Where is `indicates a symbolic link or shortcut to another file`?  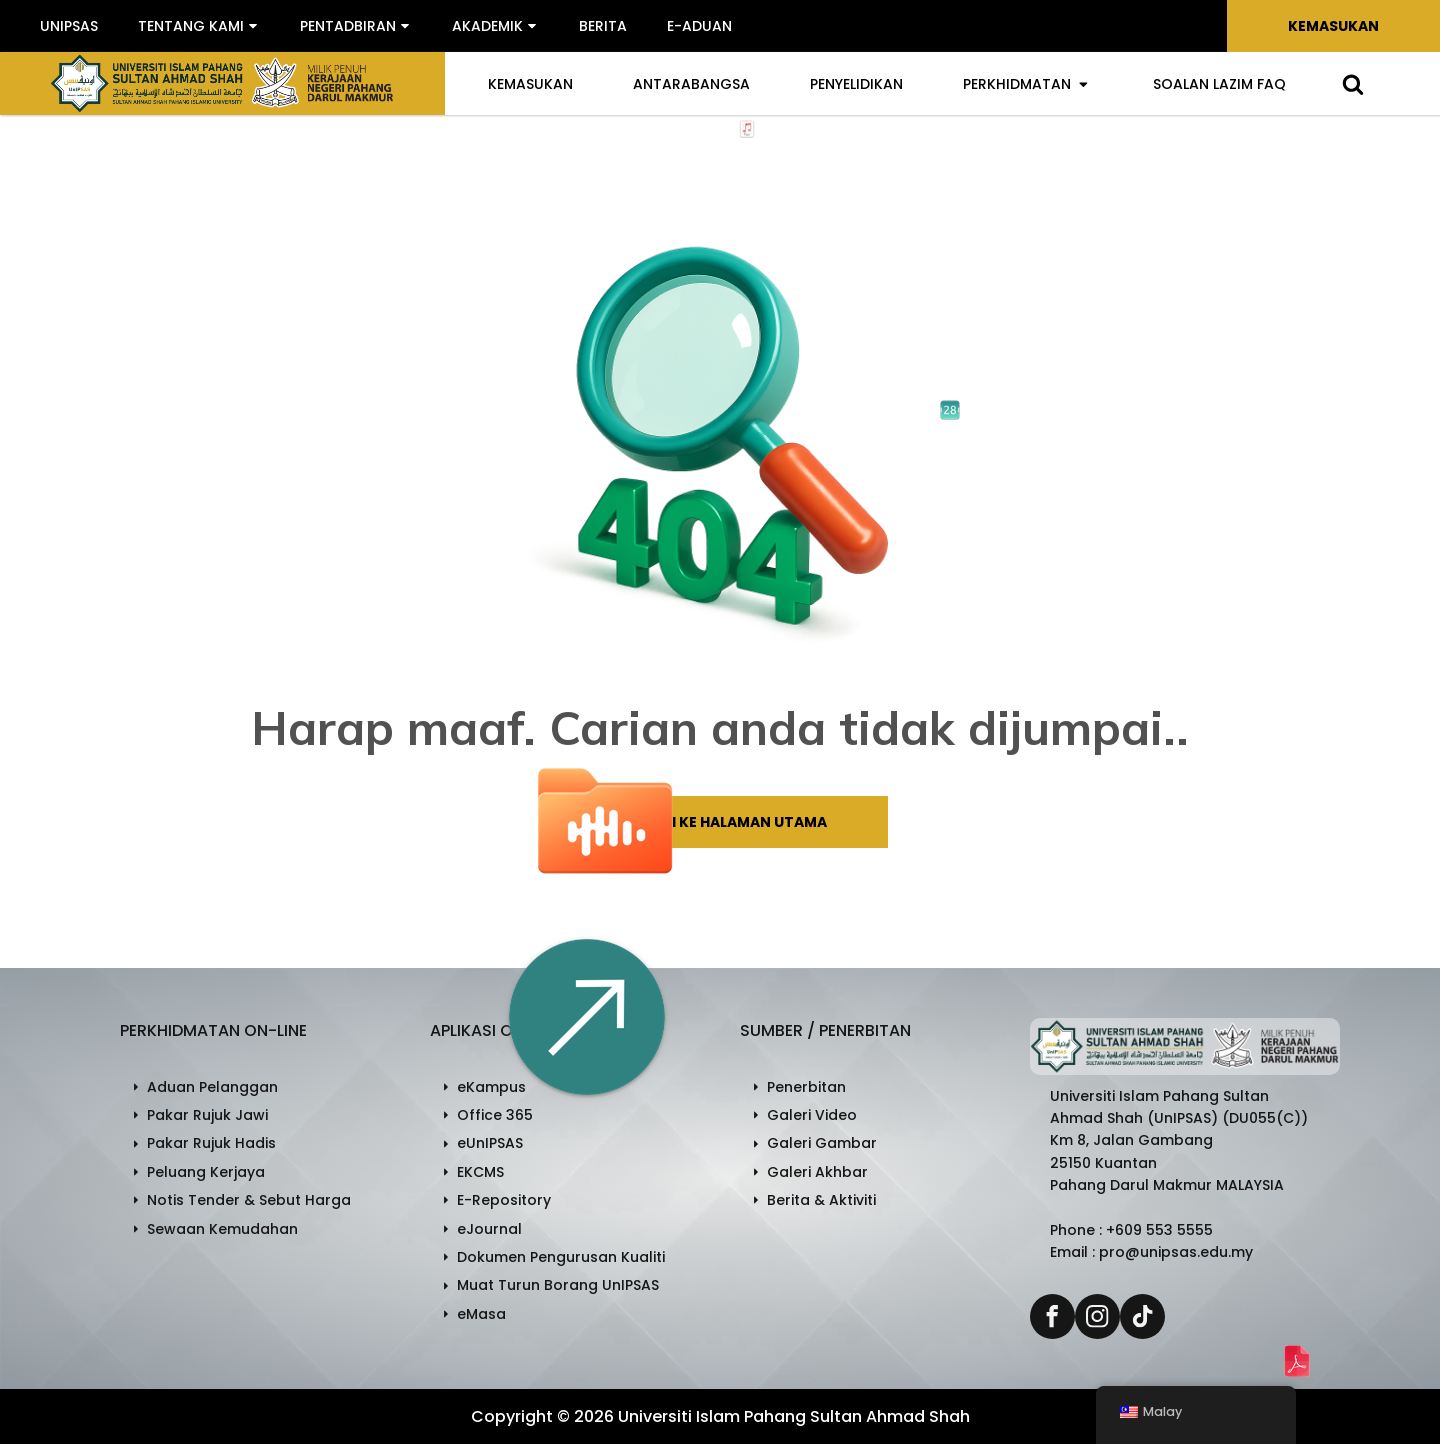 indicates a symbolic link or shortcut to another file is located at coordinates (587, 1017).